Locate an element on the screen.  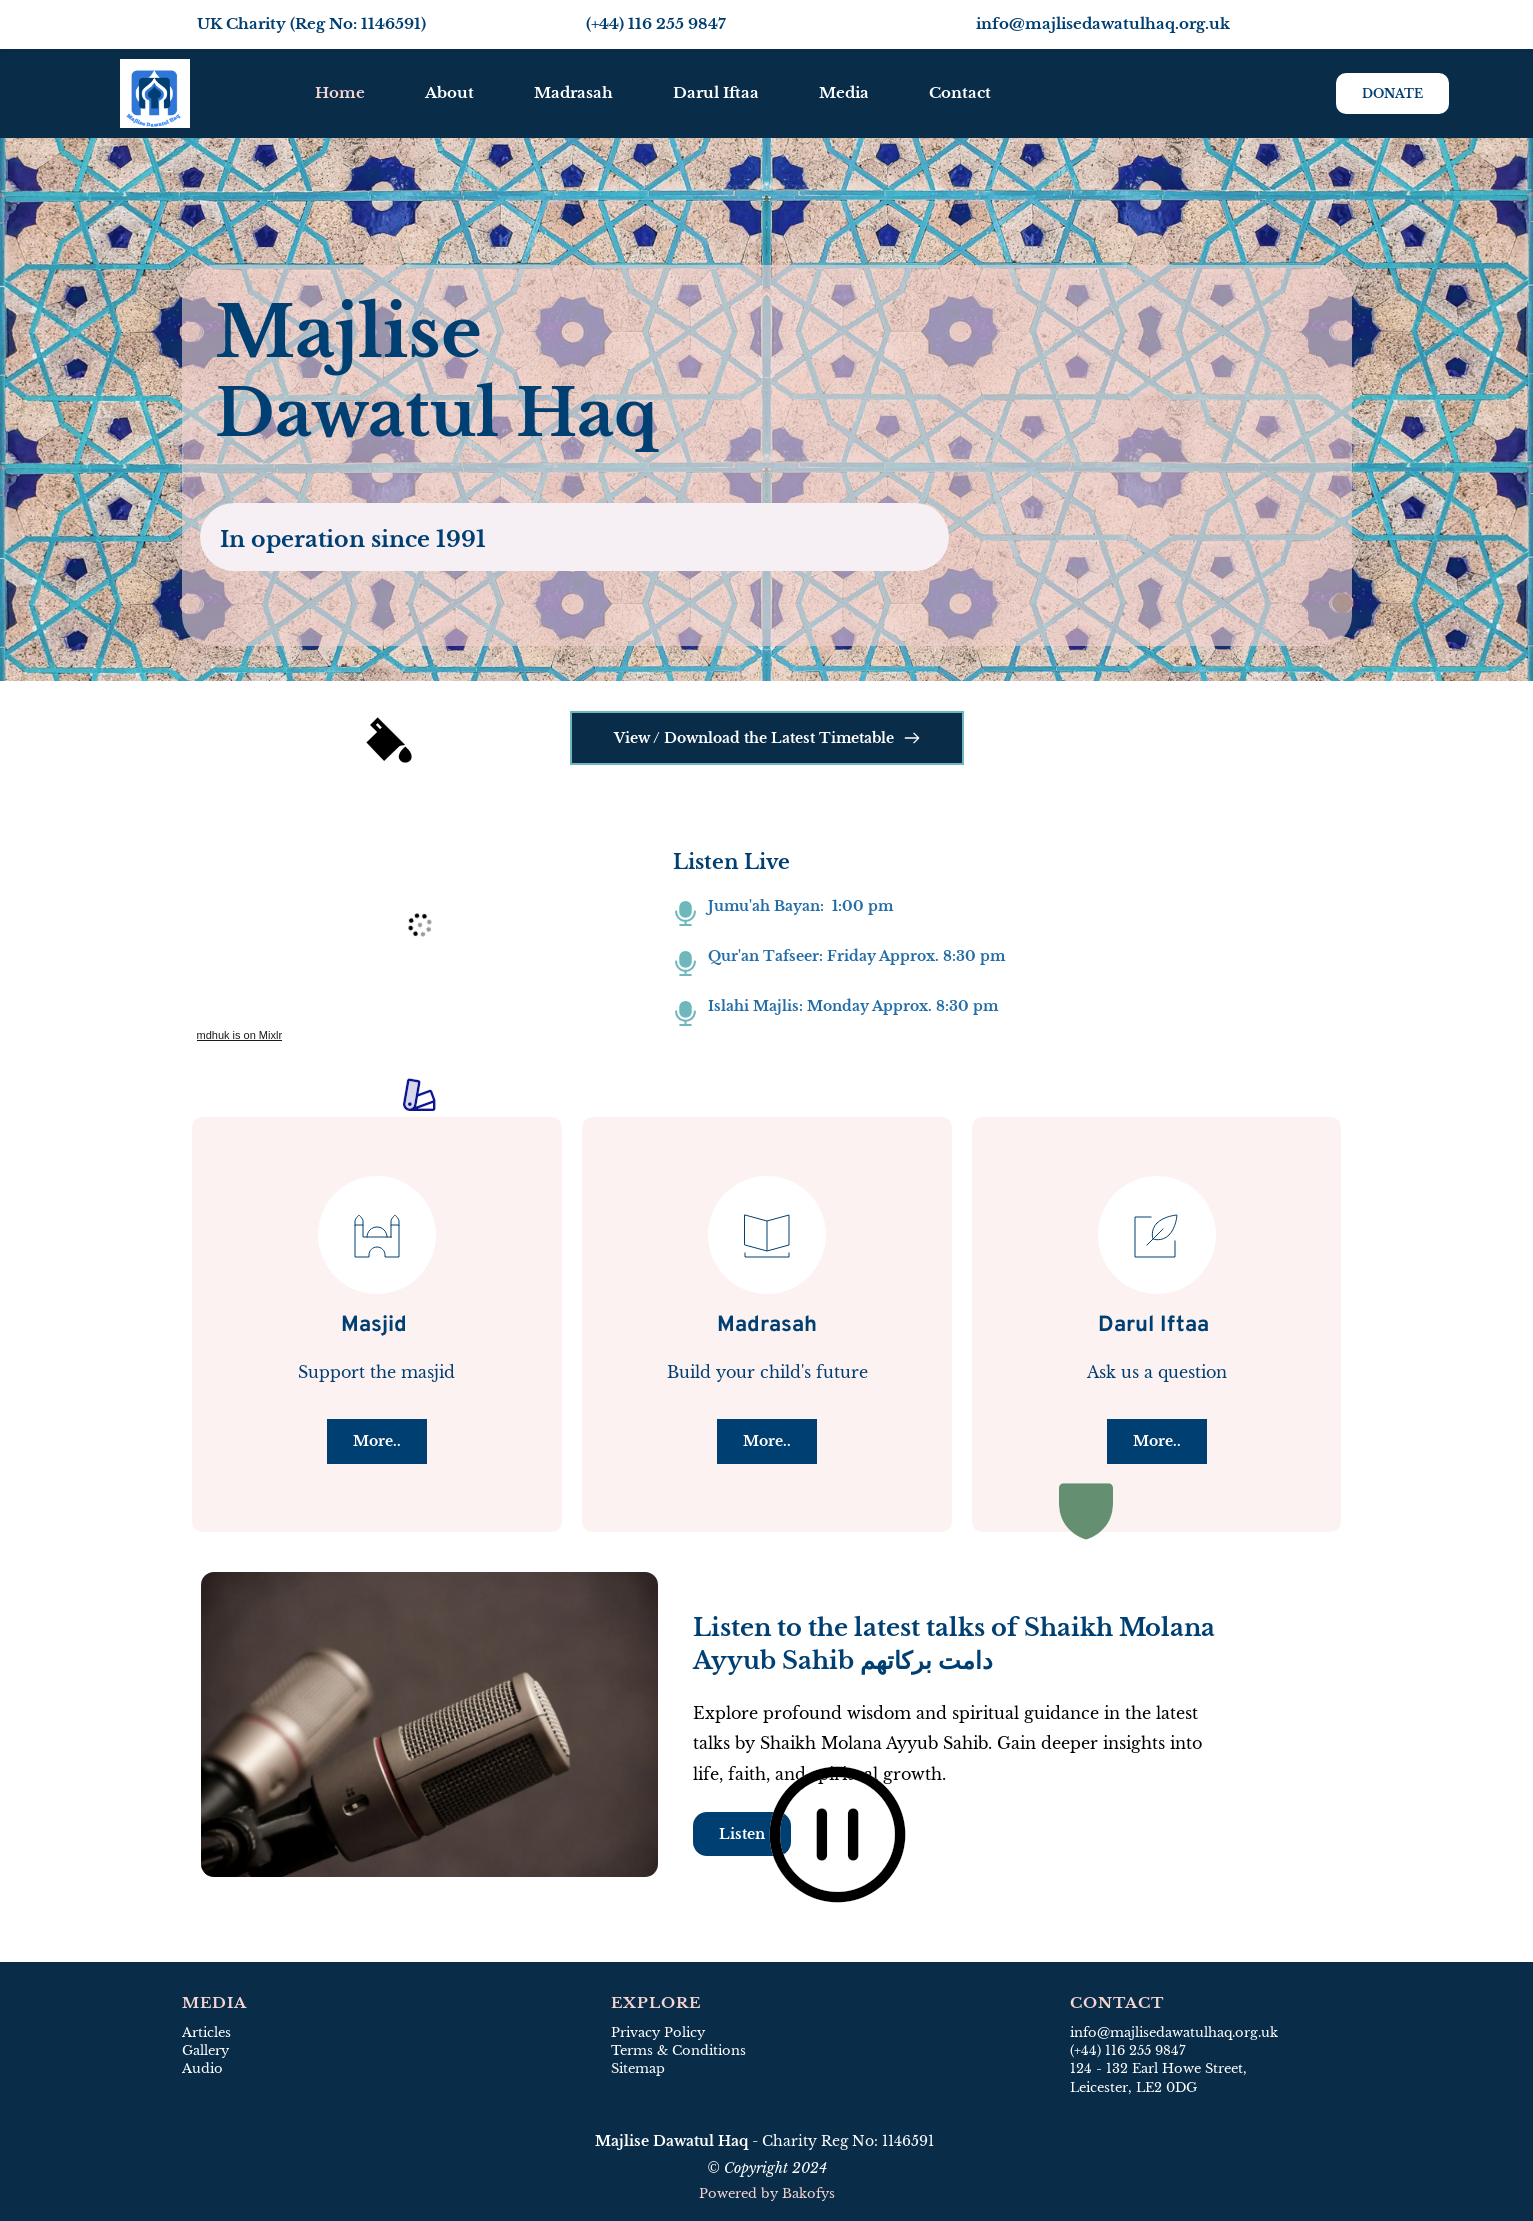
pause media playback is located at coordinates (837, 1834).